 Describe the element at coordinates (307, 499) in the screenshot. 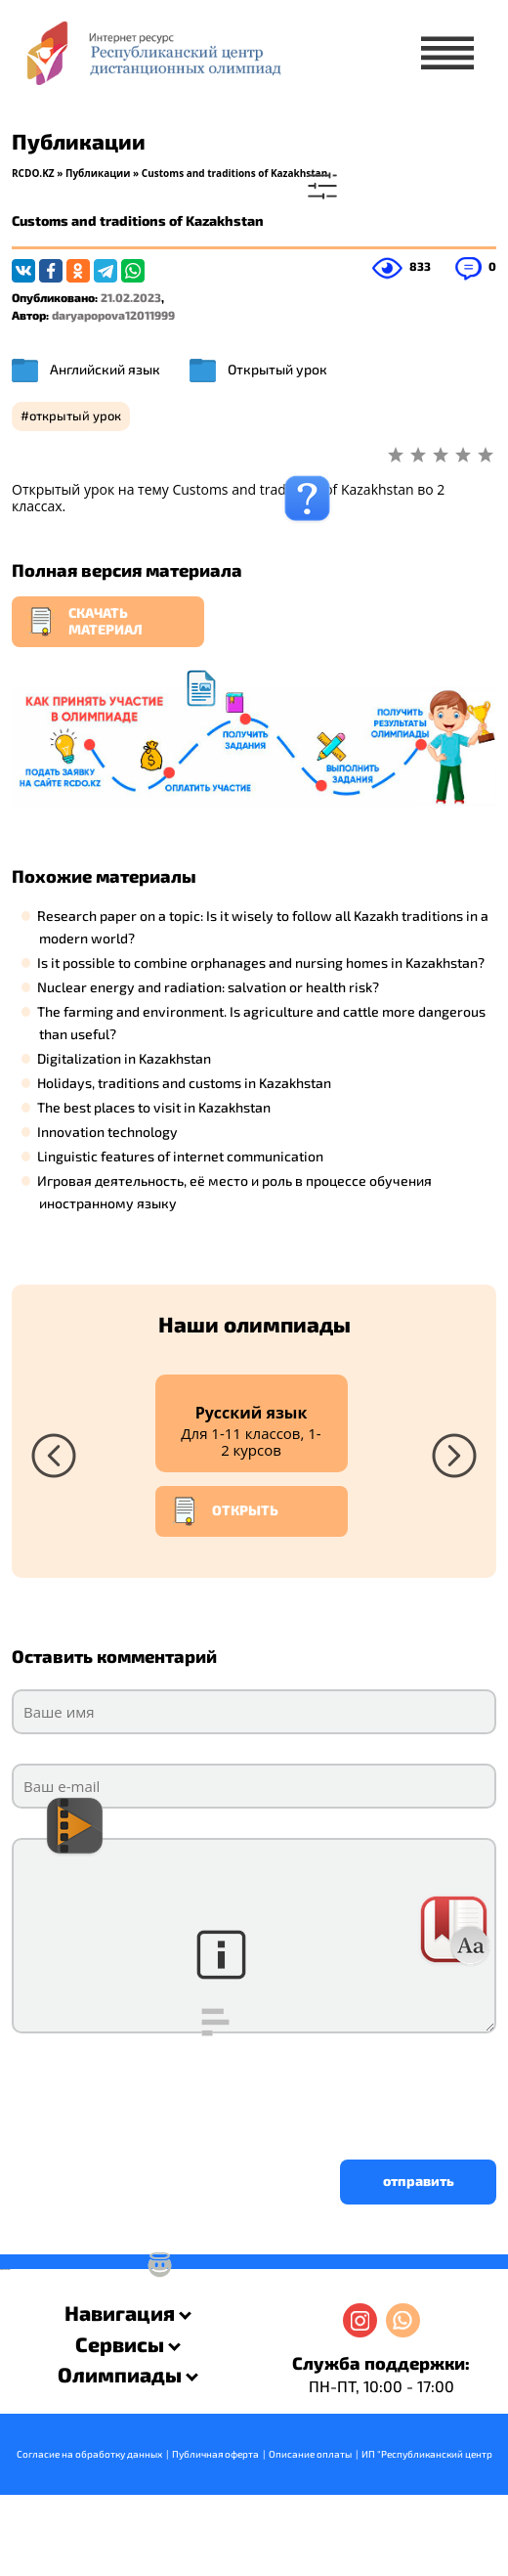

I see `access help and support documentation` at that location.